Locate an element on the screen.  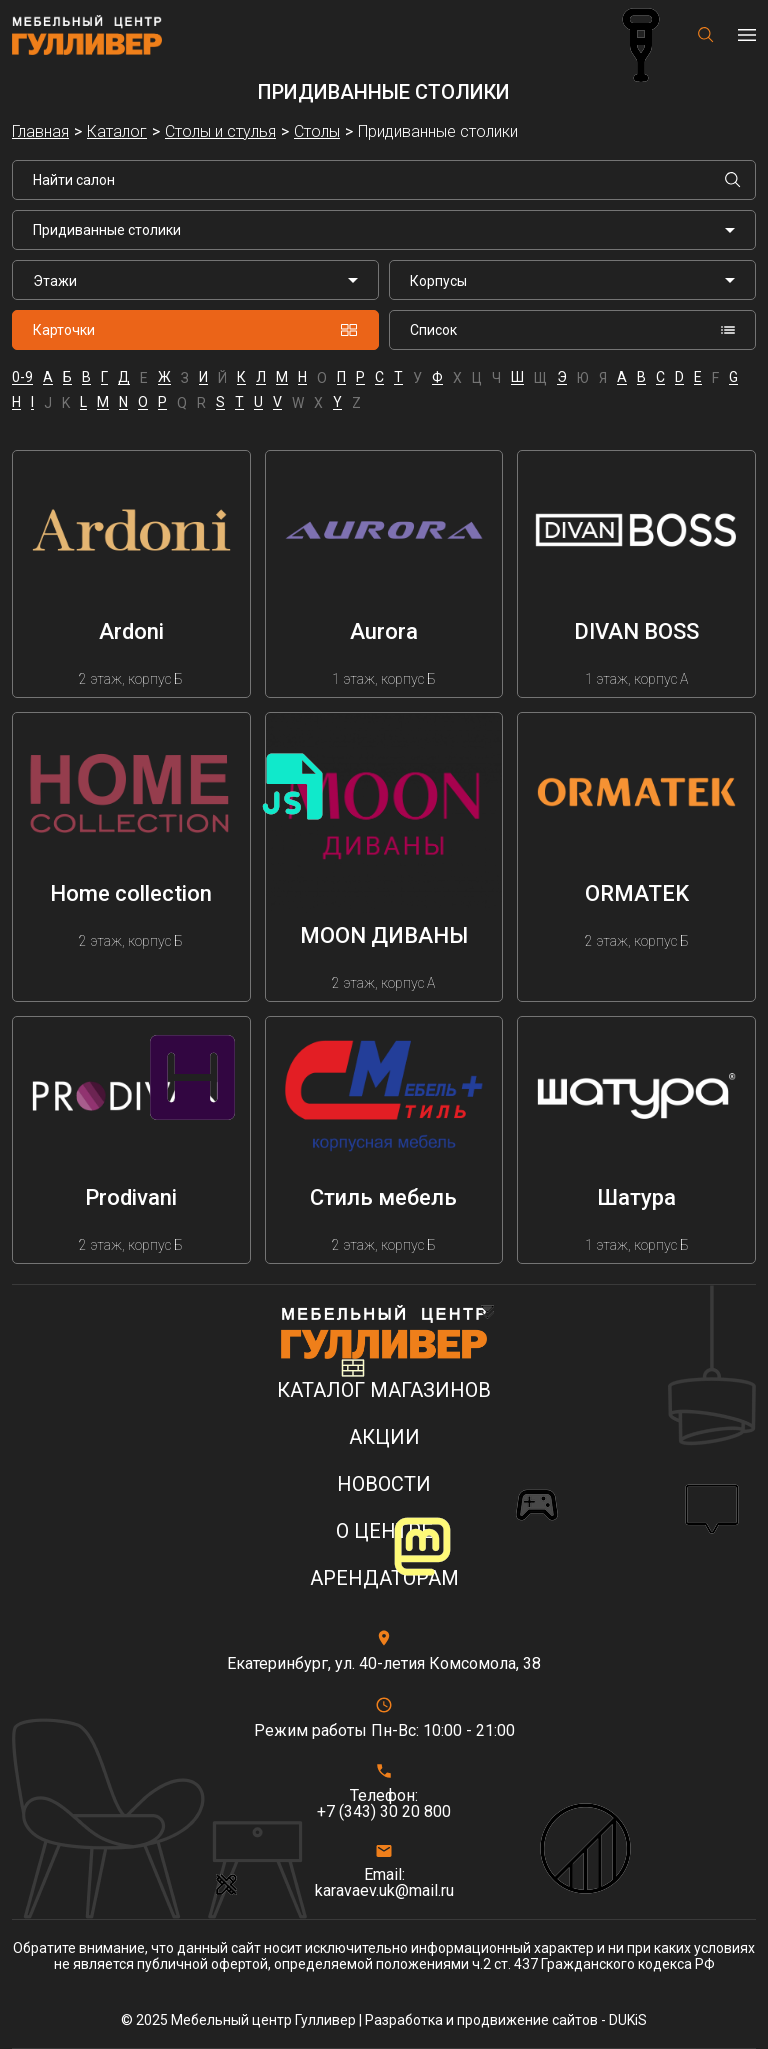
open mastodon app is located at coordinates (422, 1545).